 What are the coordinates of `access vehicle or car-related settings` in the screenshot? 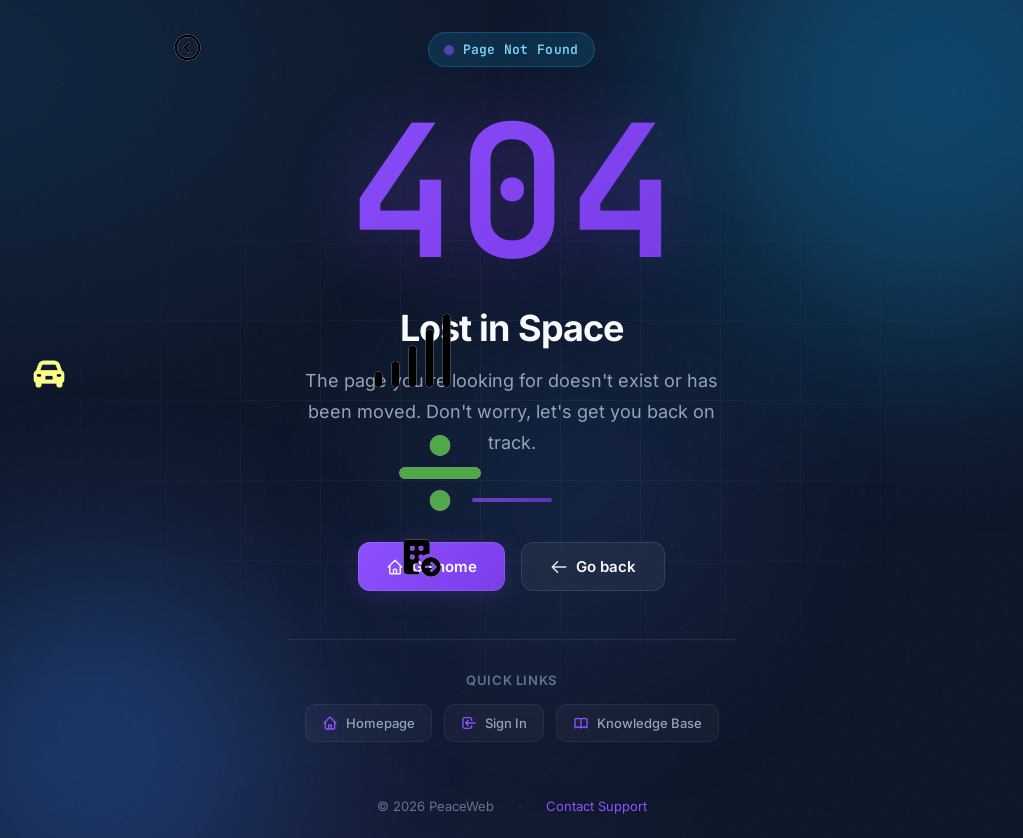 It's located at (49, 374).